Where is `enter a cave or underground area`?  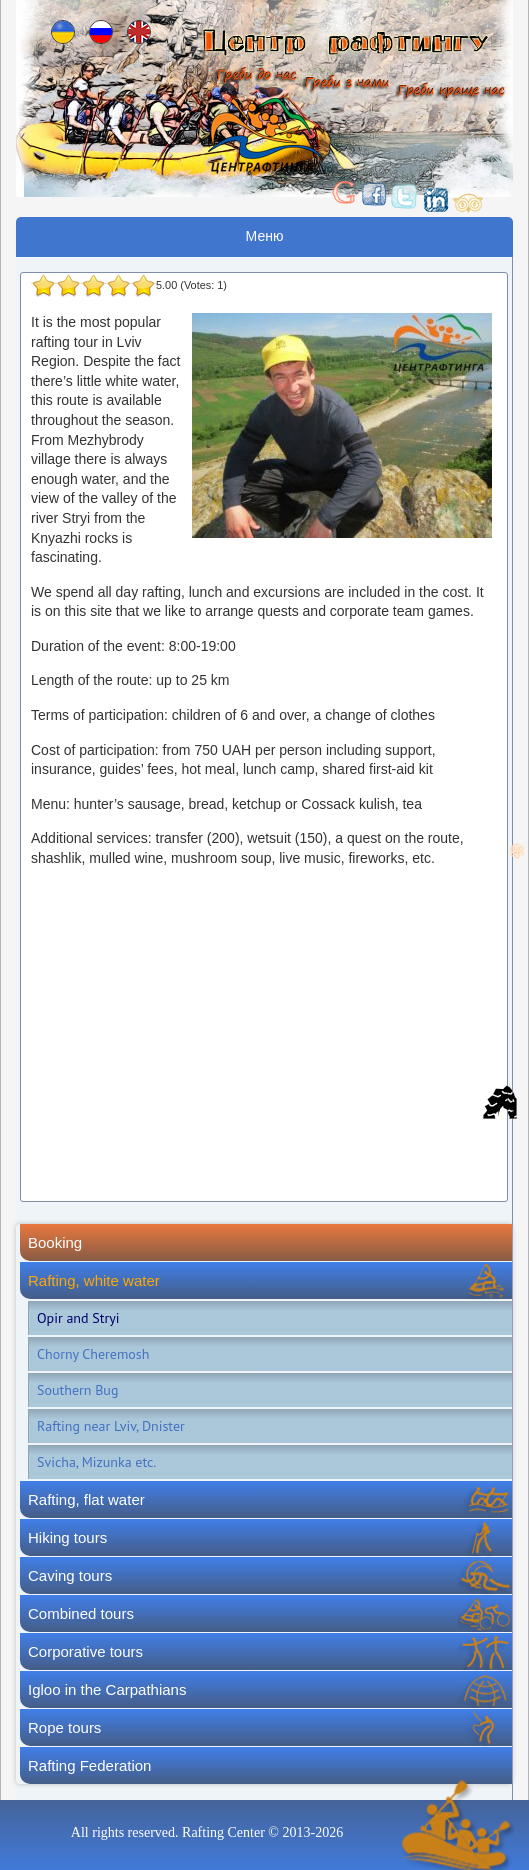 enter a cave or underground area is located at coordinates (500, 1102).